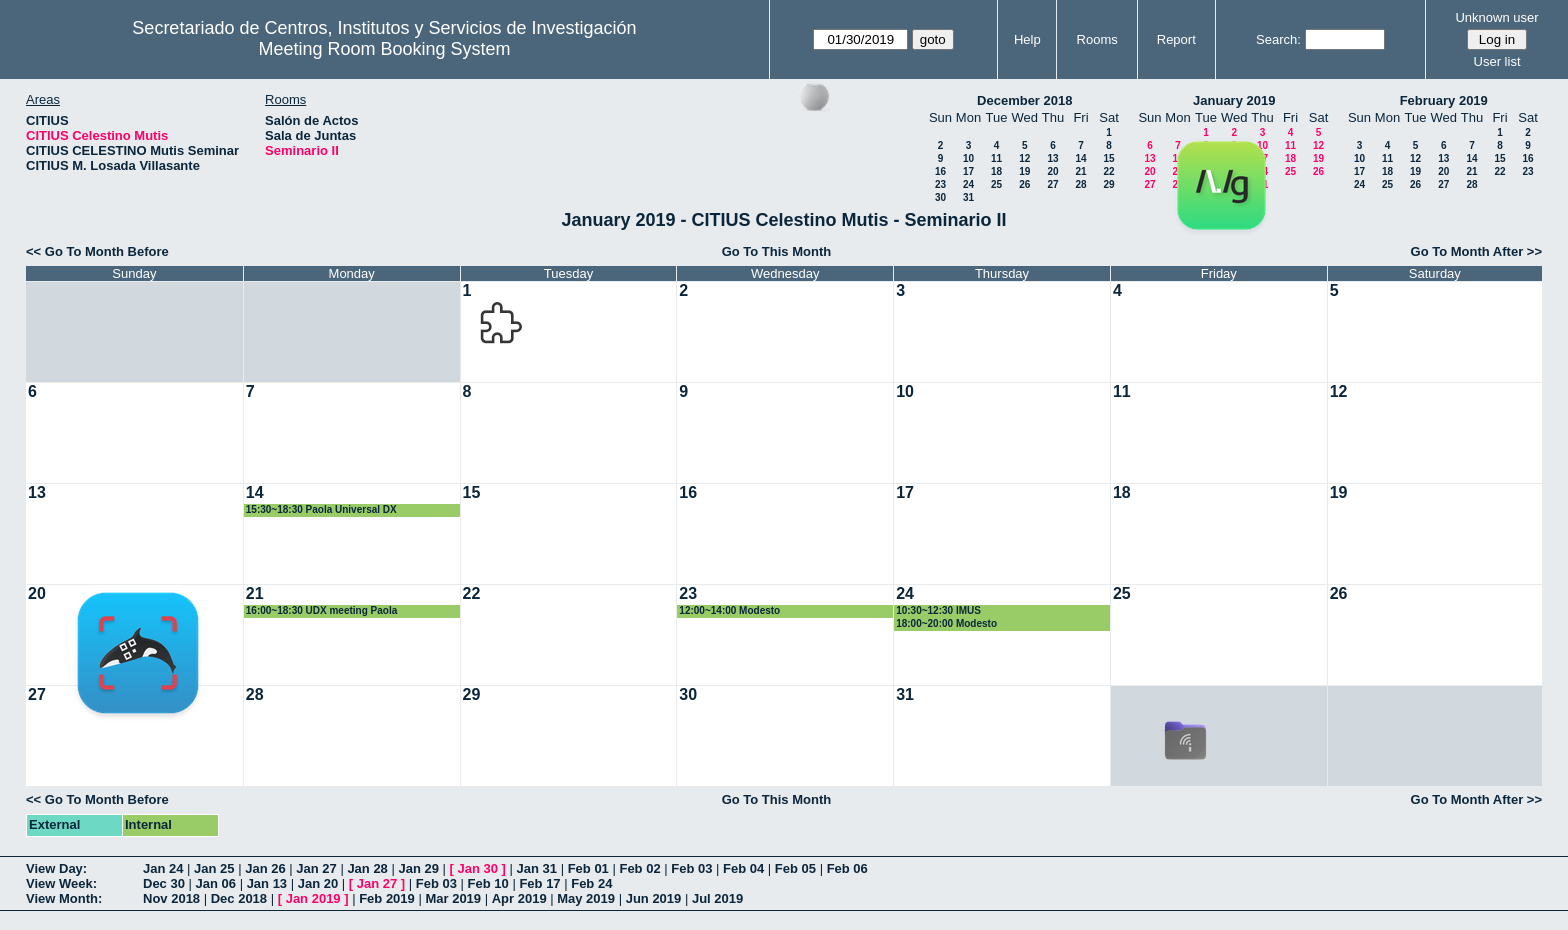 The height and width of the screenshot is (930, 1568). Describe the element at coordinates (138, 653) in the screenshot. I see `open qrca qr code scanner app` at that location.